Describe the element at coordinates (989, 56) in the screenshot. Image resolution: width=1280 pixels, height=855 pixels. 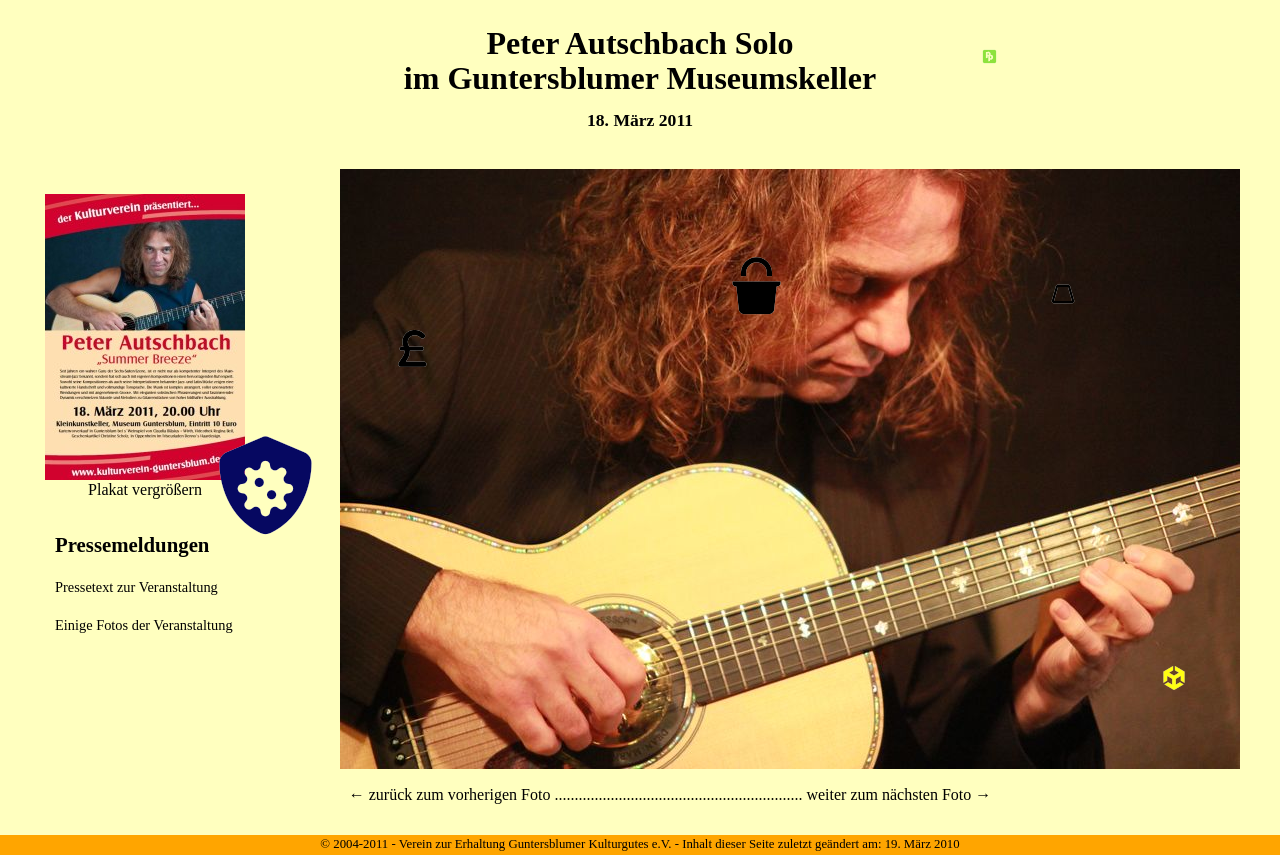
I see `pied piper company logo` at that location.